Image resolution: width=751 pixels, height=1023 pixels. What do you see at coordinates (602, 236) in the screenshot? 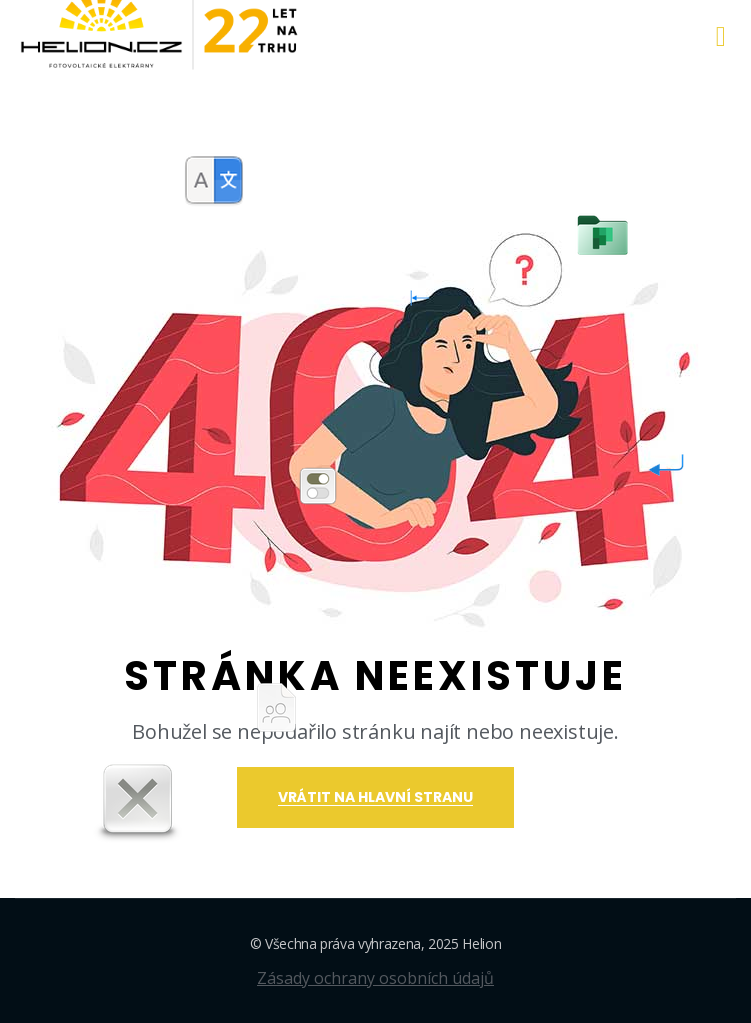
I see `open microsoft planner files folder` at bounding box center [602, 236].